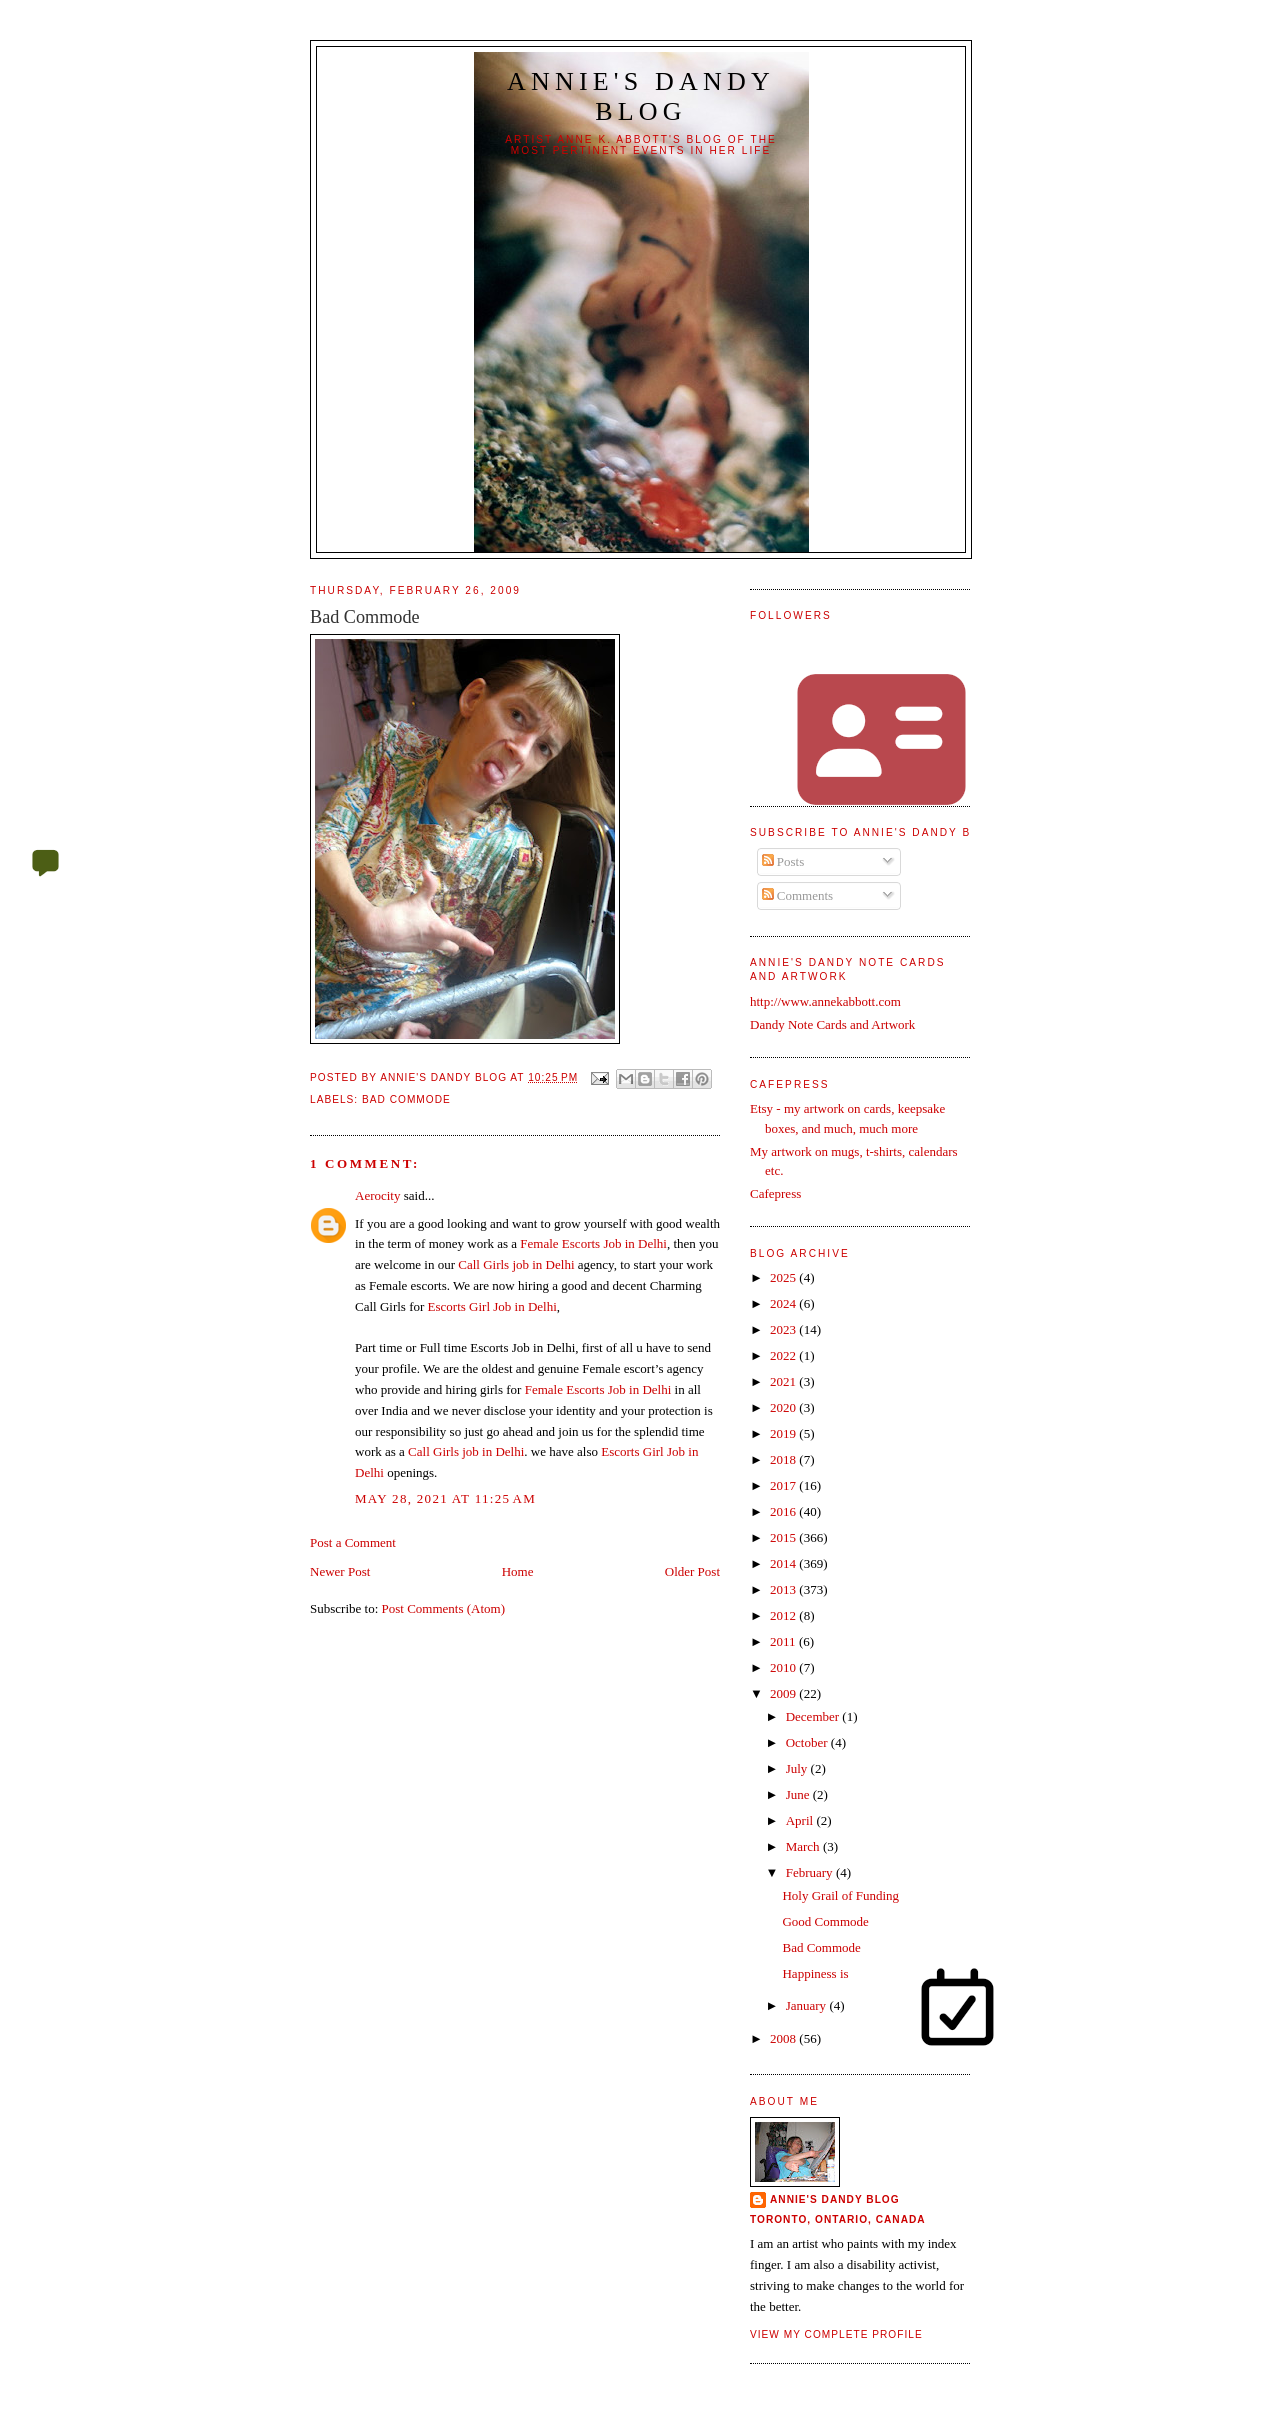  Describe the element at coordinates (881, 739) in the screenshot. I see `view contact details` at that location.